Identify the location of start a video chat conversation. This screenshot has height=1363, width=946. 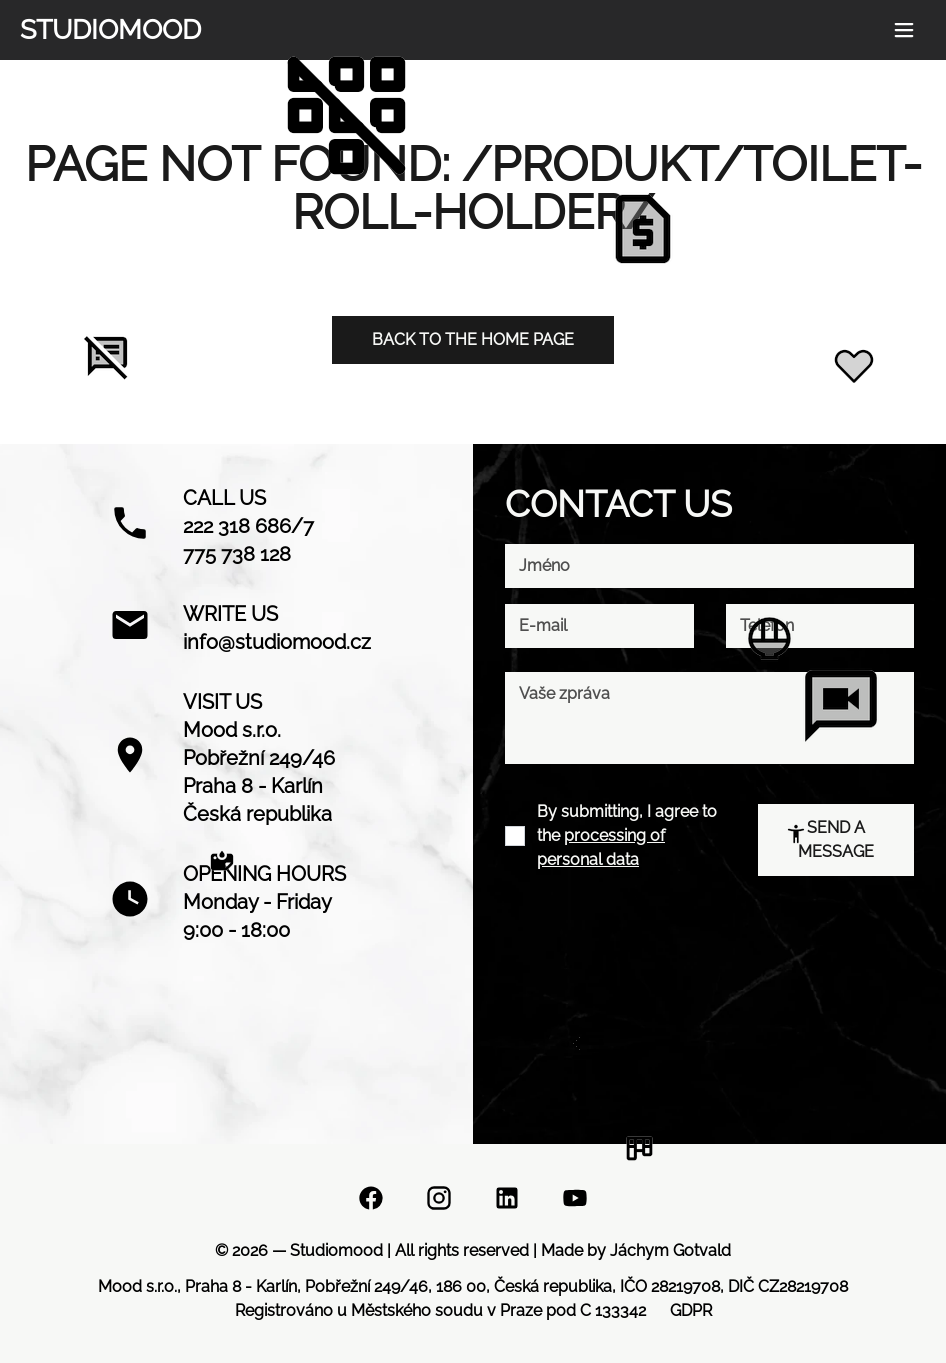
(841, 706).